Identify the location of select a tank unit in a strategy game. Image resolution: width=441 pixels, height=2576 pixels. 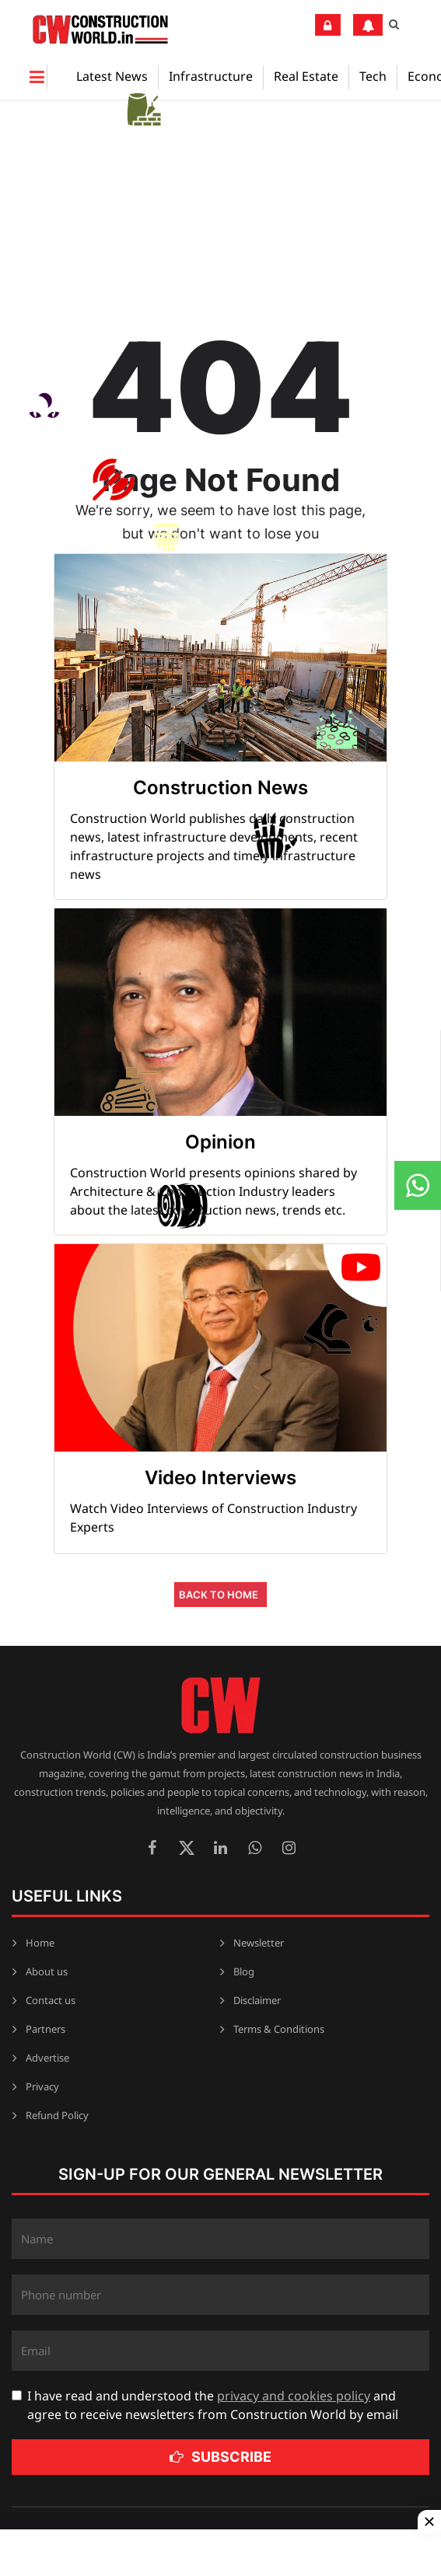
(129, 1086).